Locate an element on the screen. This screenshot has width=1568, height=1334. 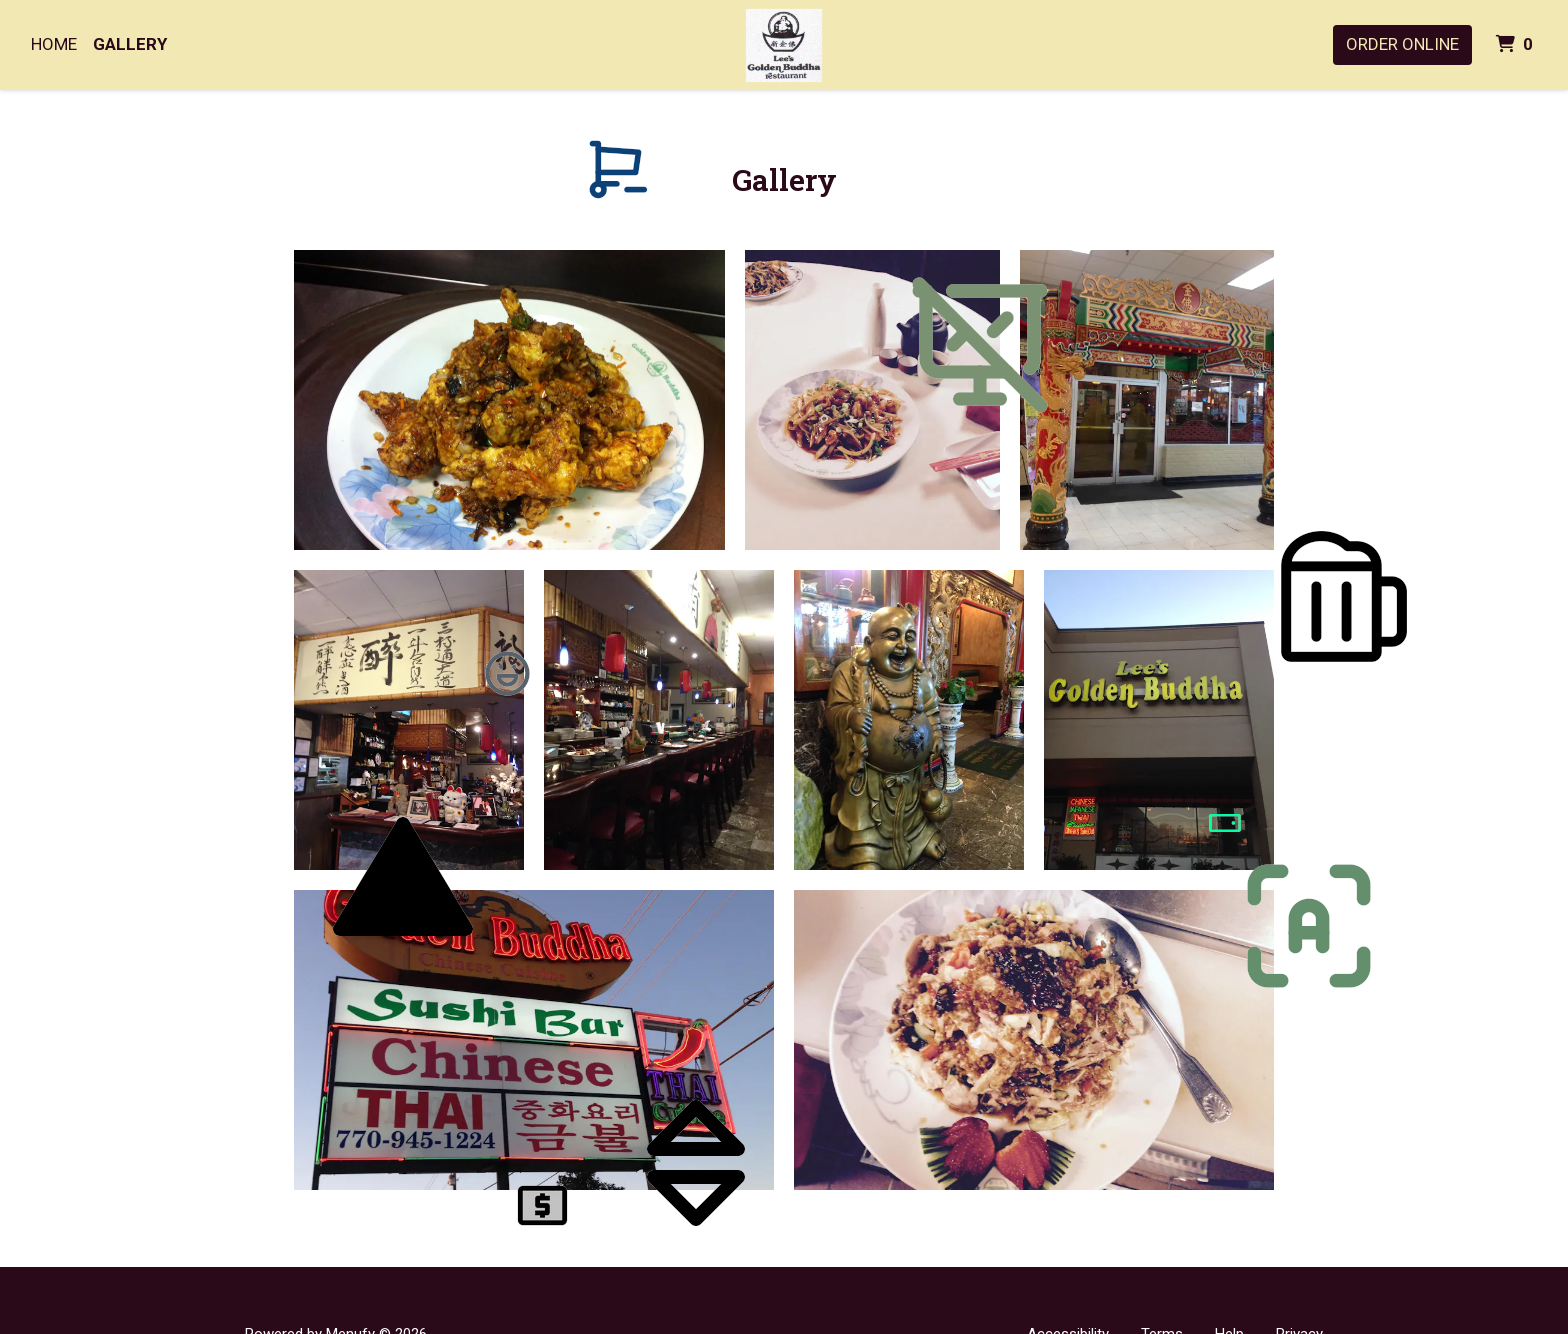
rate your experience as positive is located at coordinates (507, 673).